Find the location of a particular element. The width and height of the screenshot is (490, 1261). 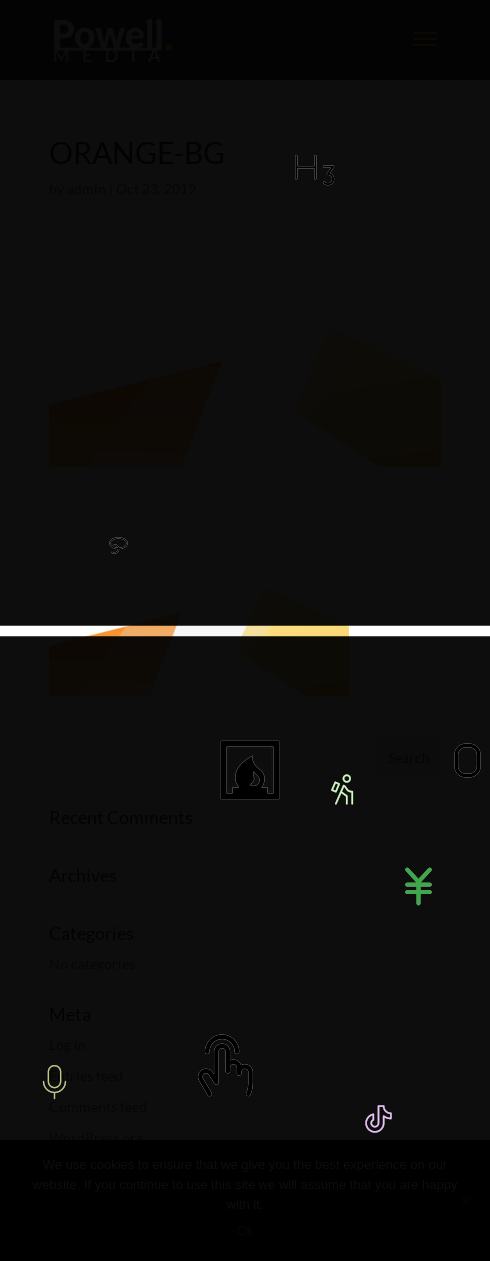

access fireplace or heating controls is located at coordinates (250, 770).